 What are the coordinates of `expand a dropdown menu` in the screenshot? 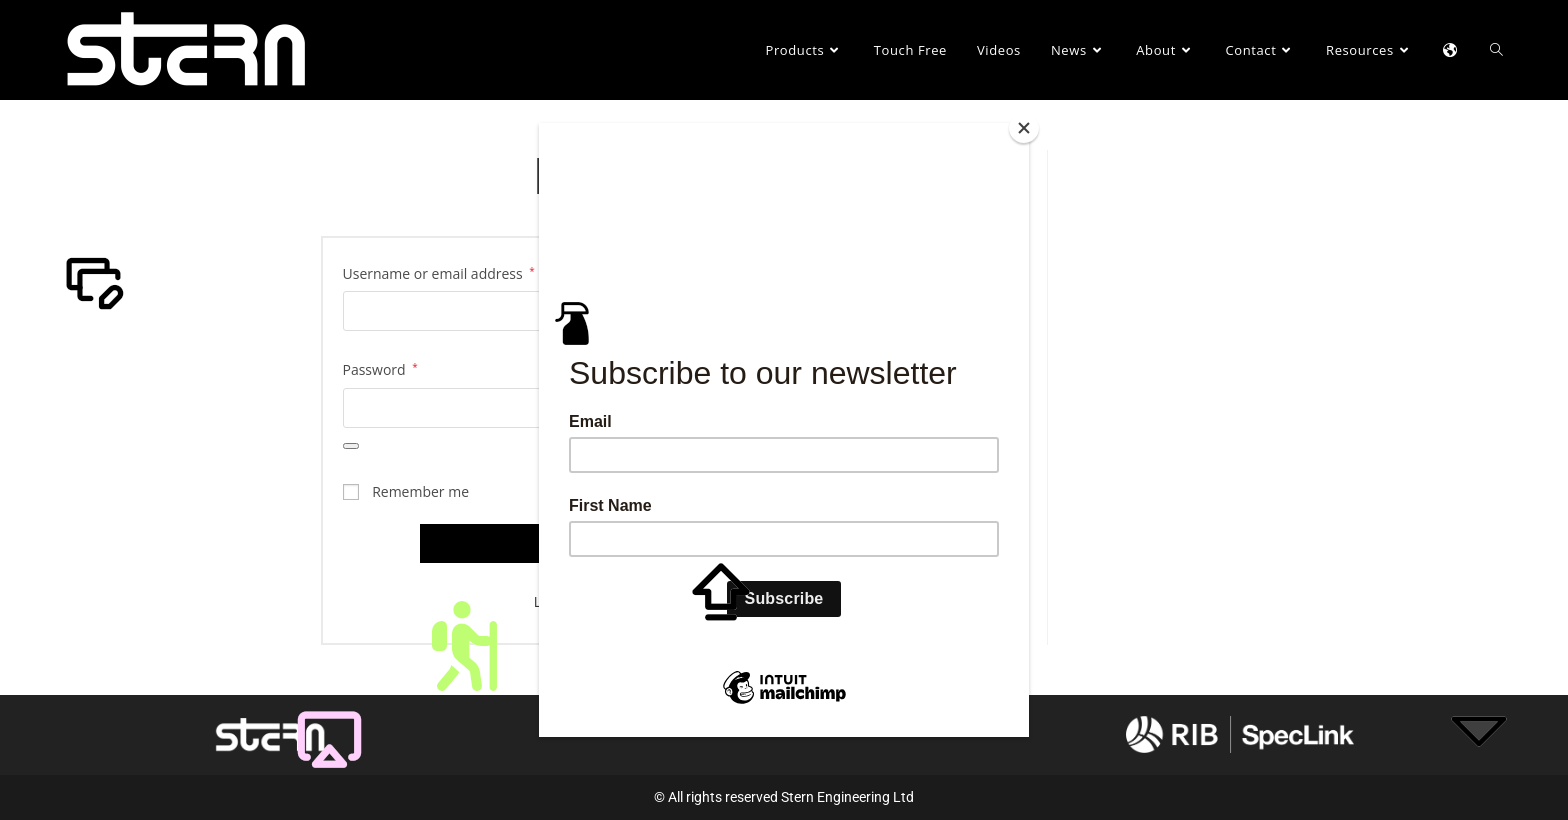 It's located at (1479, 729).